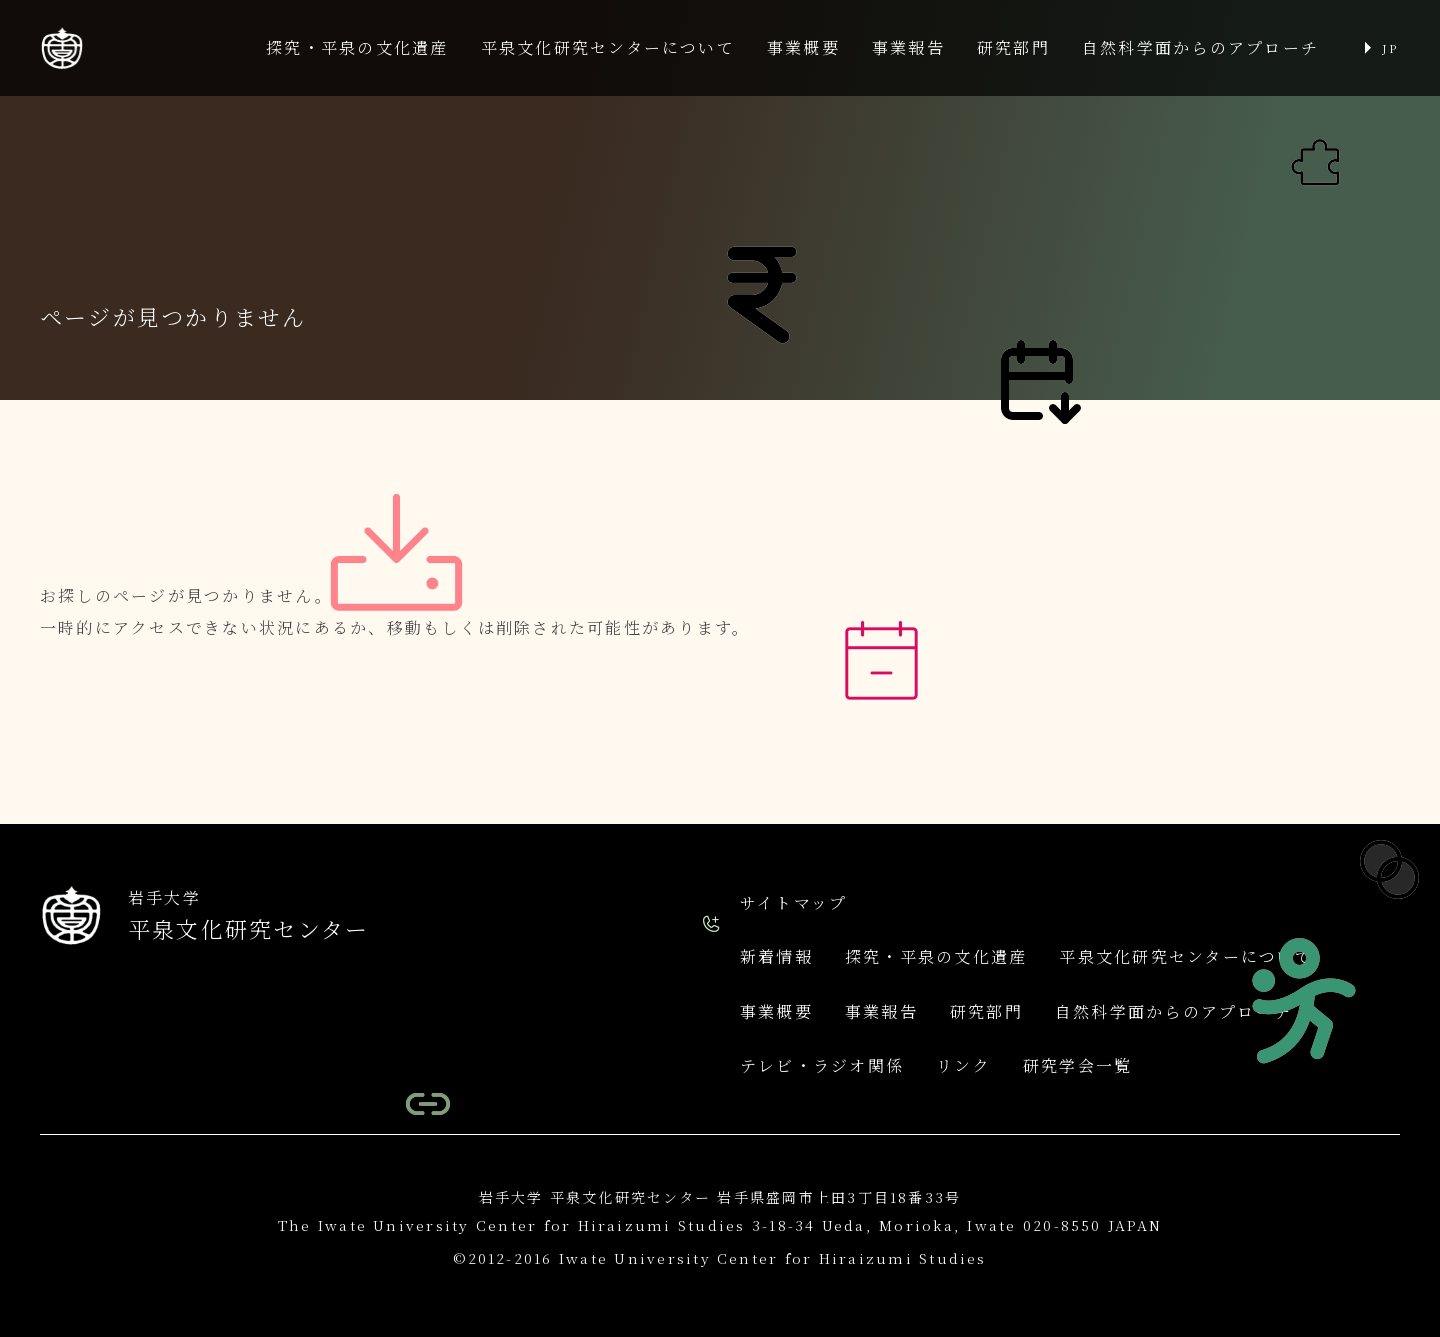 This screenshot has width=1440, height=1337. What do you see at coordinates (1299, 998) in the screenshot?
I see `access throwing or toss-related sports activities` at bounding box center [1299, 998].